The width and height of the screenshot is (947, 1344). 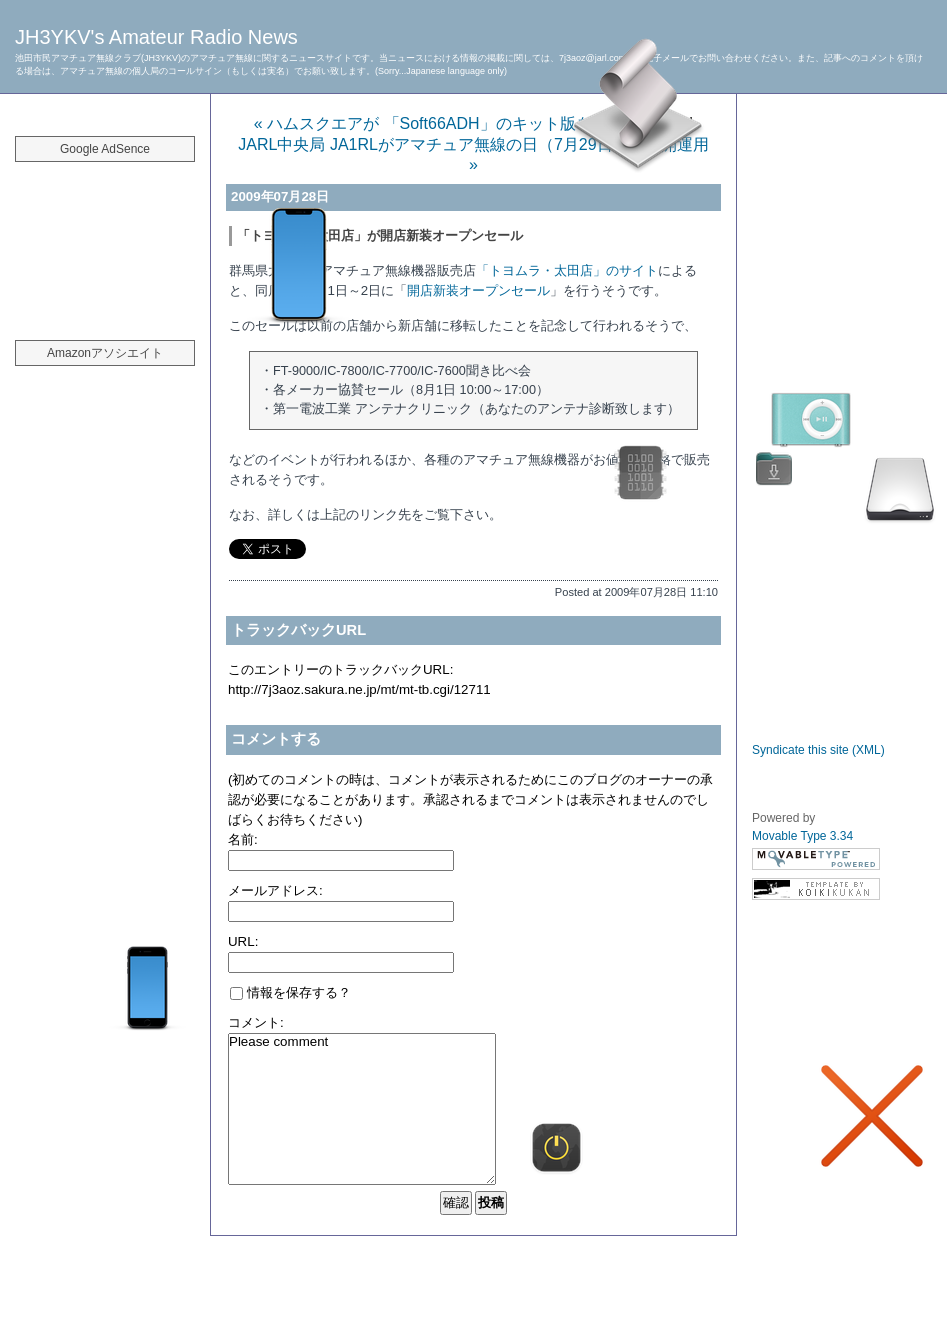 What do you see at coordinates (637, 102) in the screenshot?
I see `run an AppleScript applet` at bounding box center [637, 102].